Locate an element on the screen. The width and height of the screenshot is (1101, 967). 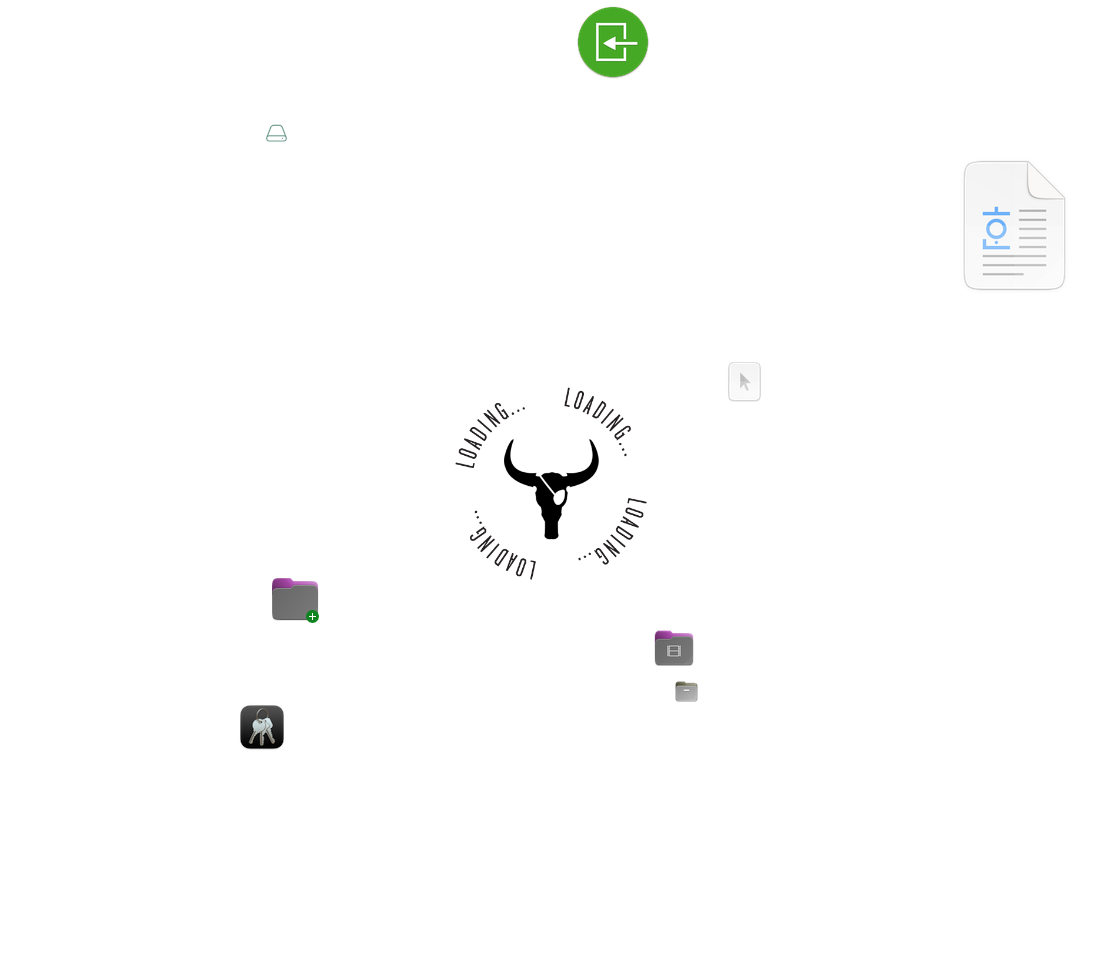
create a new folder is located at coordinates (295, 599).